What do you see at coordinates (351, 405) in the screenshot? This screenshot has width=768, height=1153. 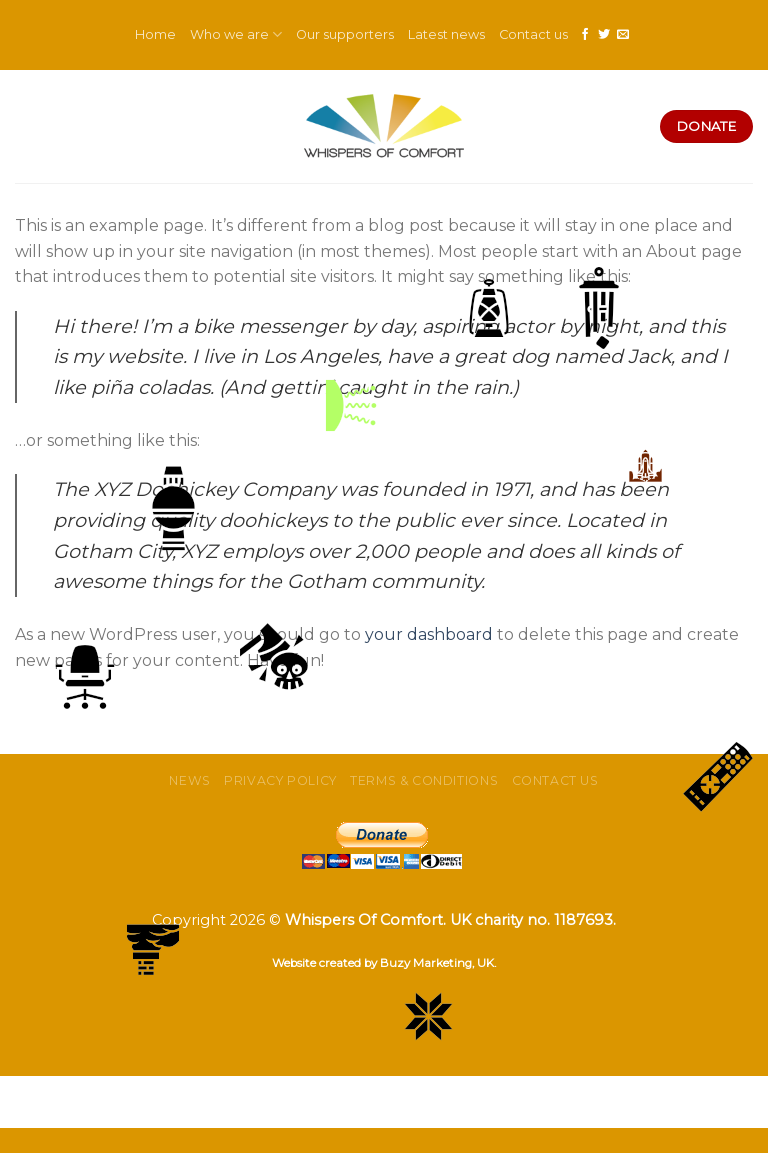 I see `indicates radiation or radioactive hazard warning` at bounding box center [351, 405].